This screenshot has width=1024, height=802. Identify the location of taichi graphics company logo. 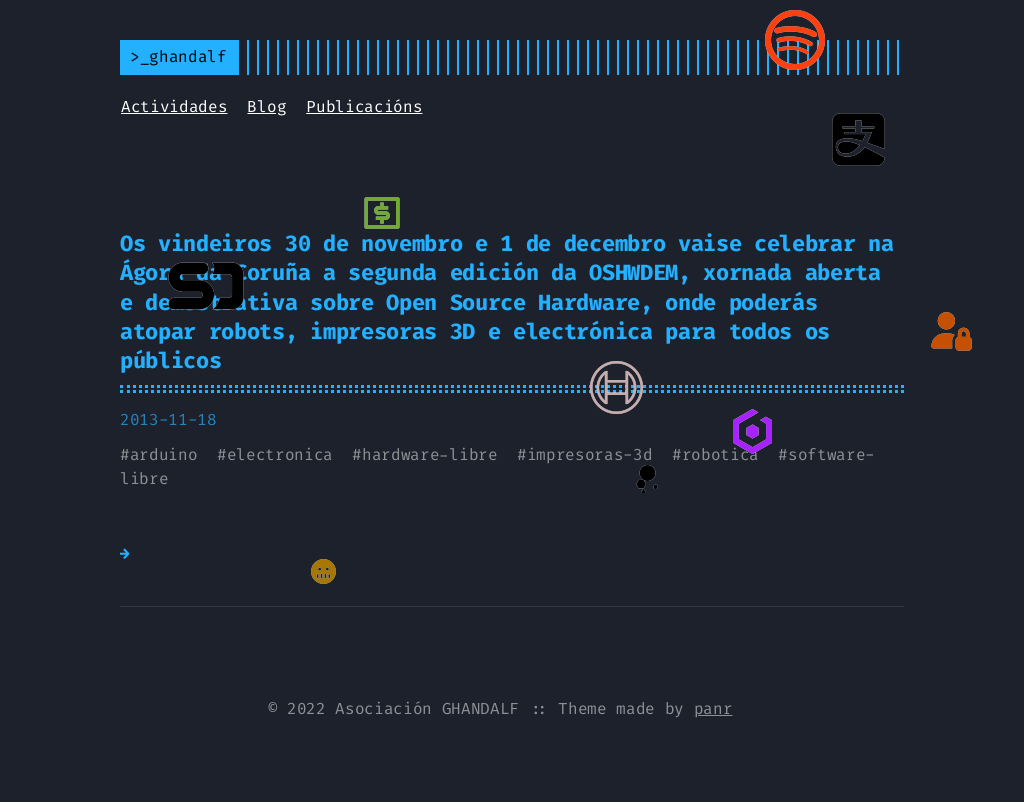
(647, 479).